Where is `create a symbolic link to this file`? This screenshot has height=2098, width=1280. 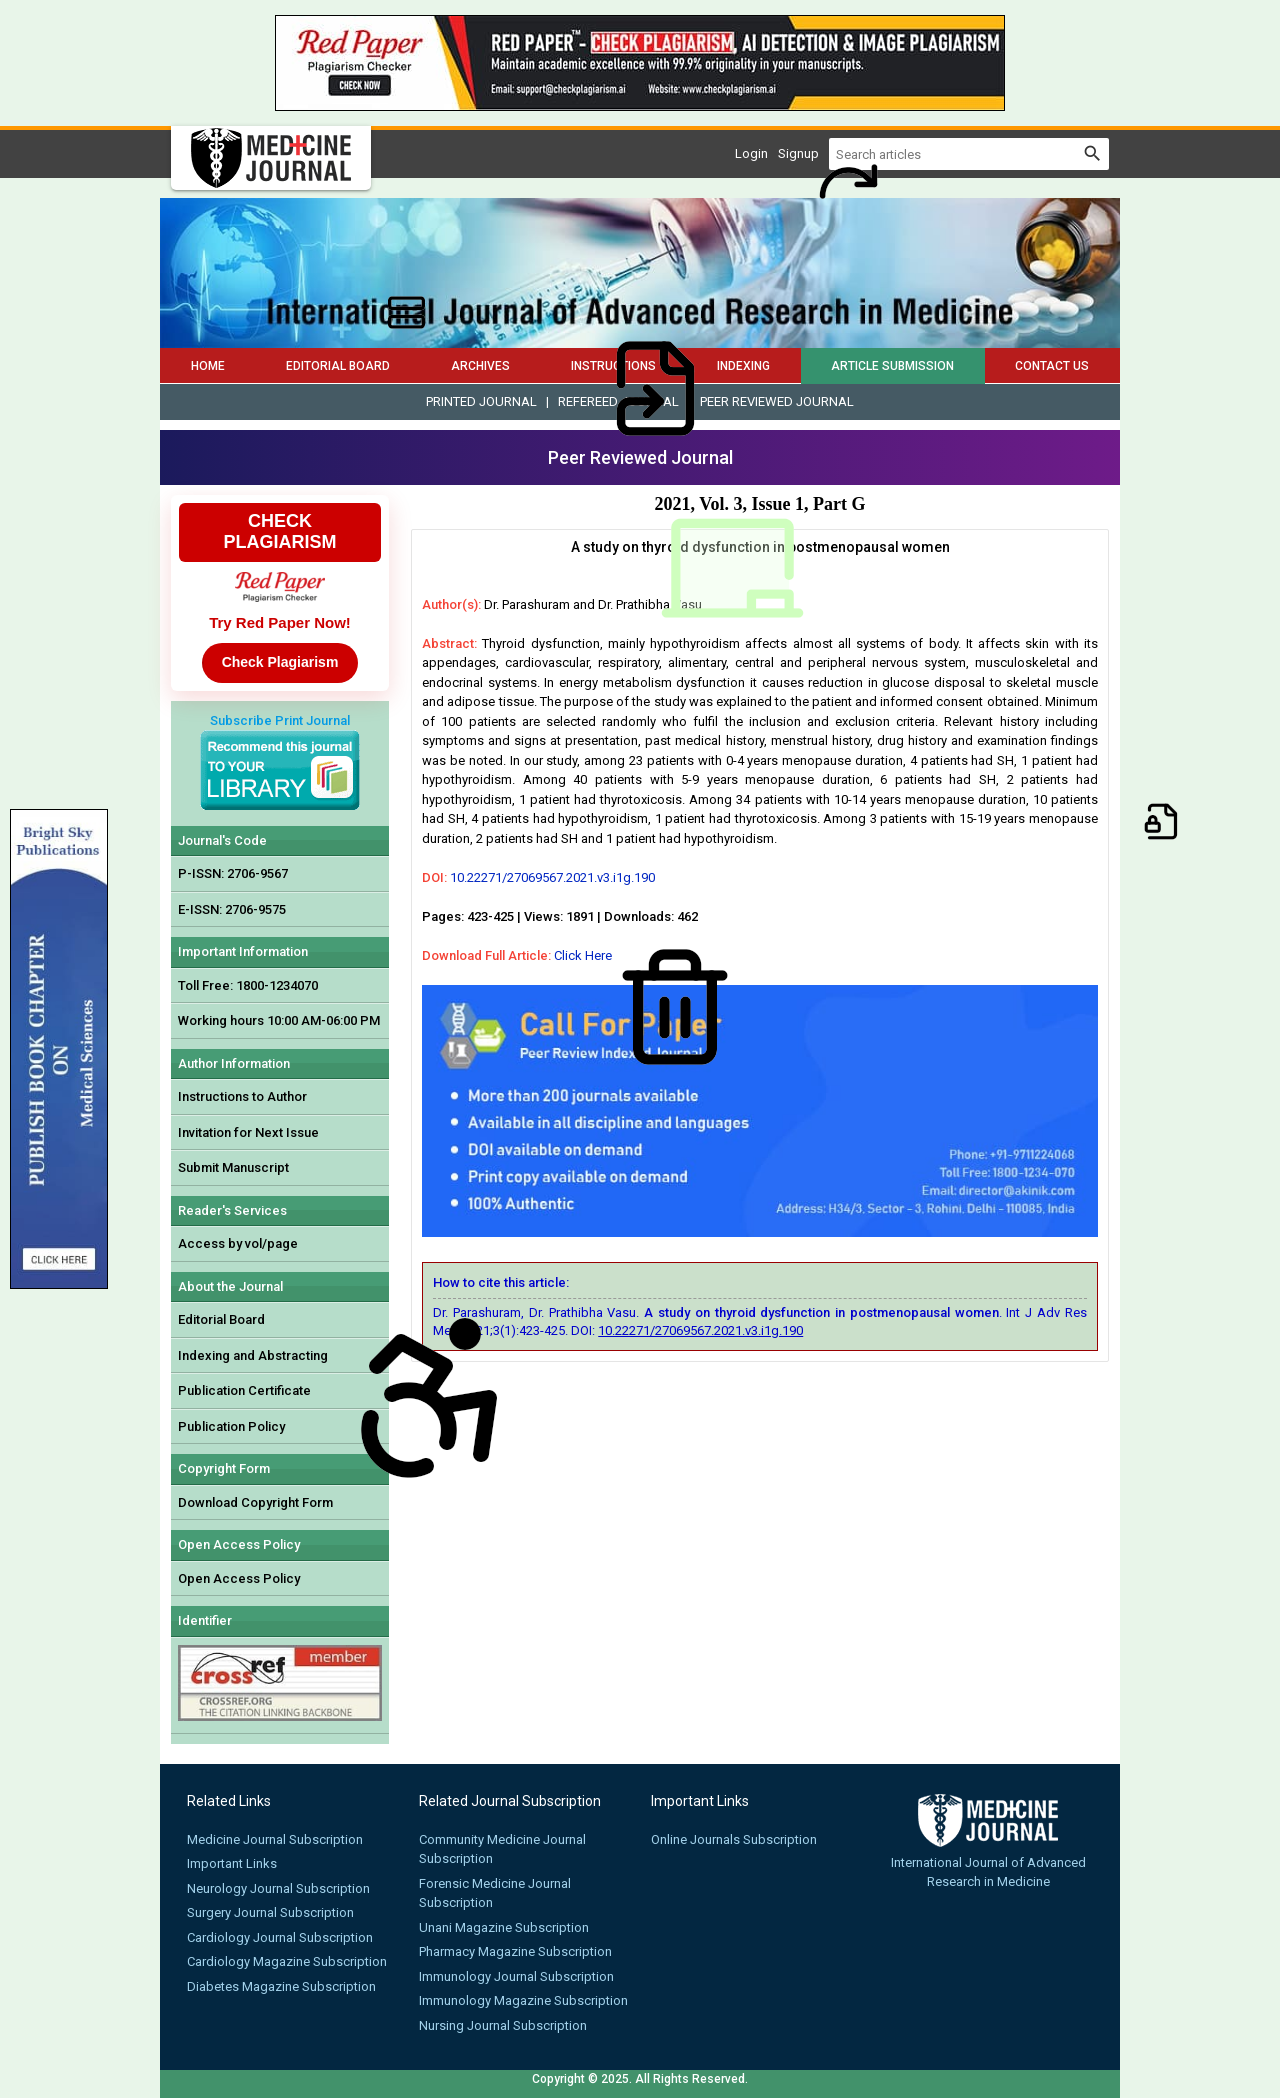
create a symbolic link to this file is located at coordinates (655, 388).